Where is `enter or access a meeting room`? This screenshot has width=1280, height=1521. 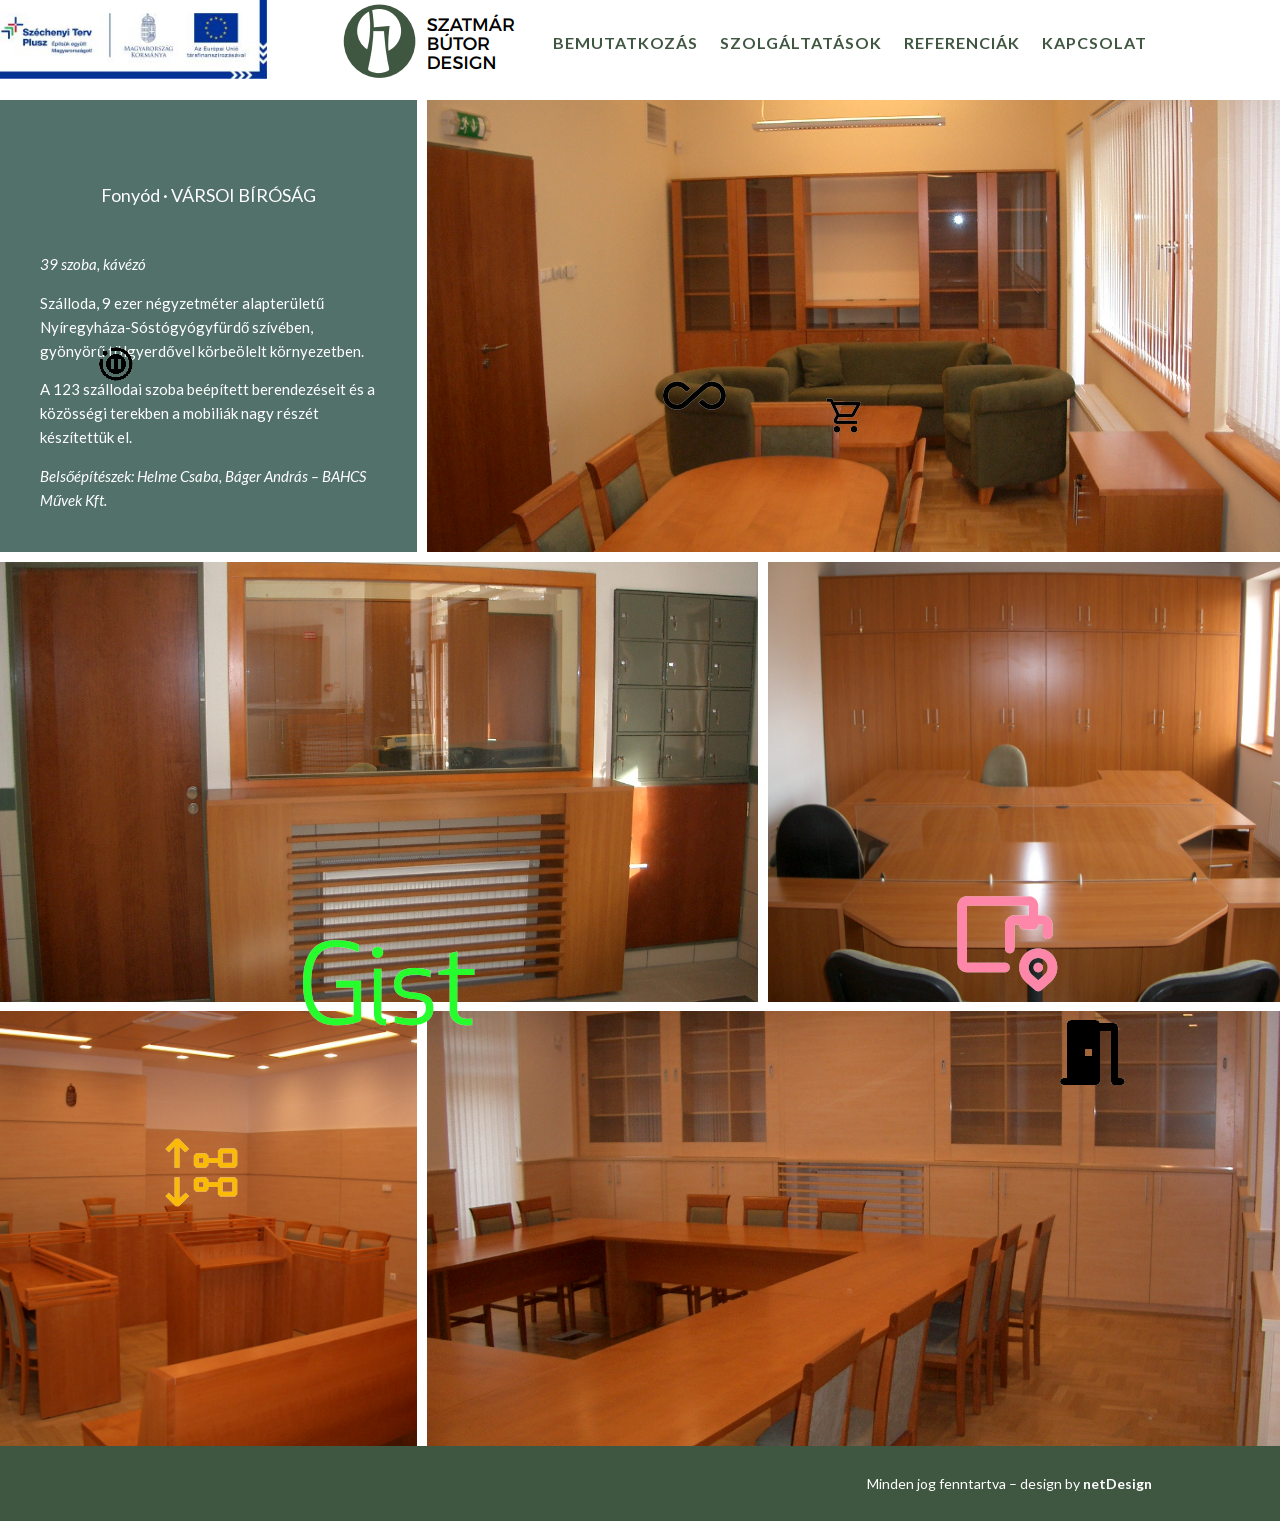 enter or access a meeting room is located at coordinates (1092, 1052).